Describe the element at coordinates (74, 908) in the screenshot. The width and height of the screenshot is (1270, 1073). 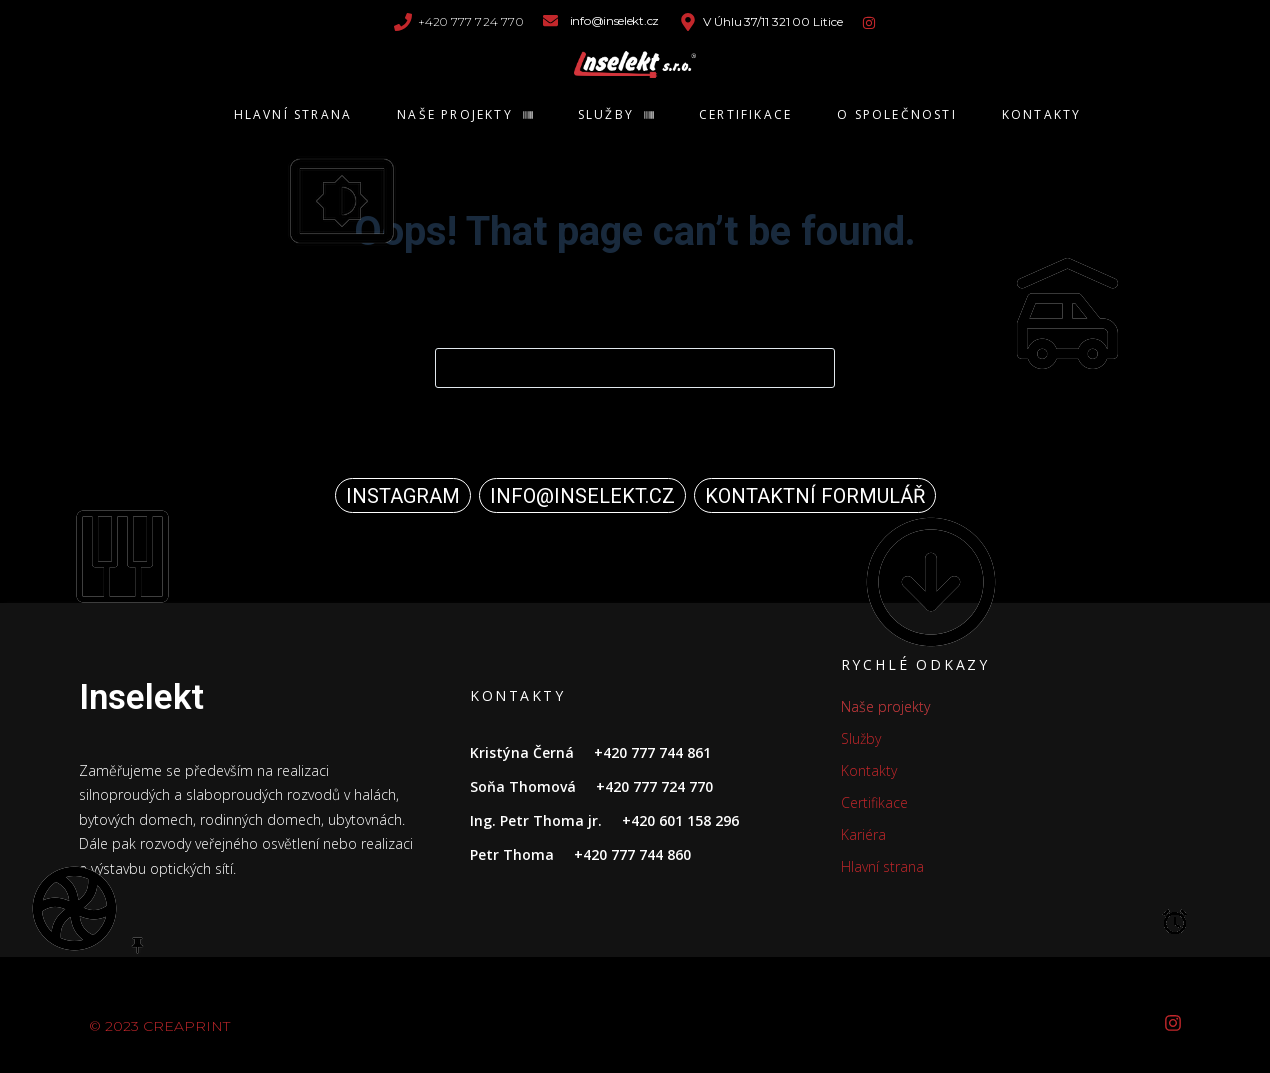
I see `indicates loading or processing in progress` at that location.